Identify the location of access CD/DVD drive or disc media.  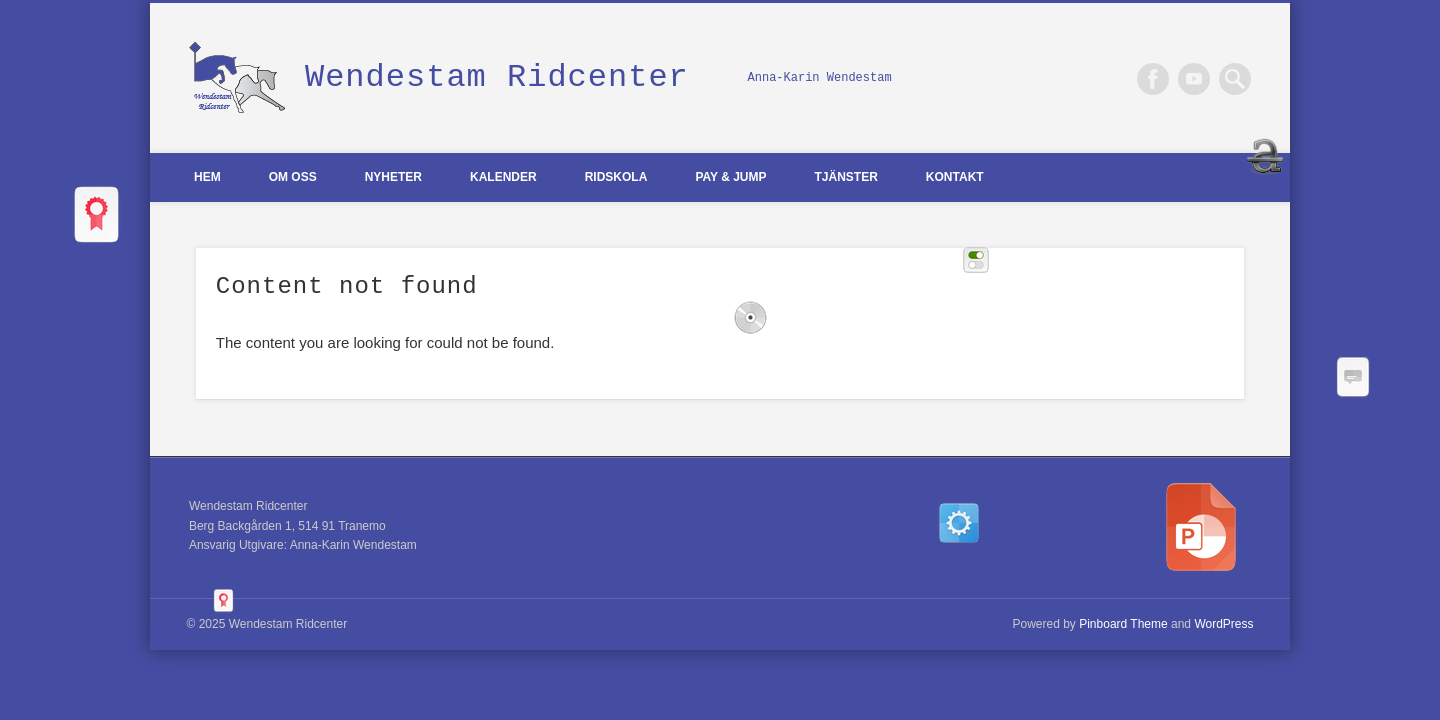
(750, 317).